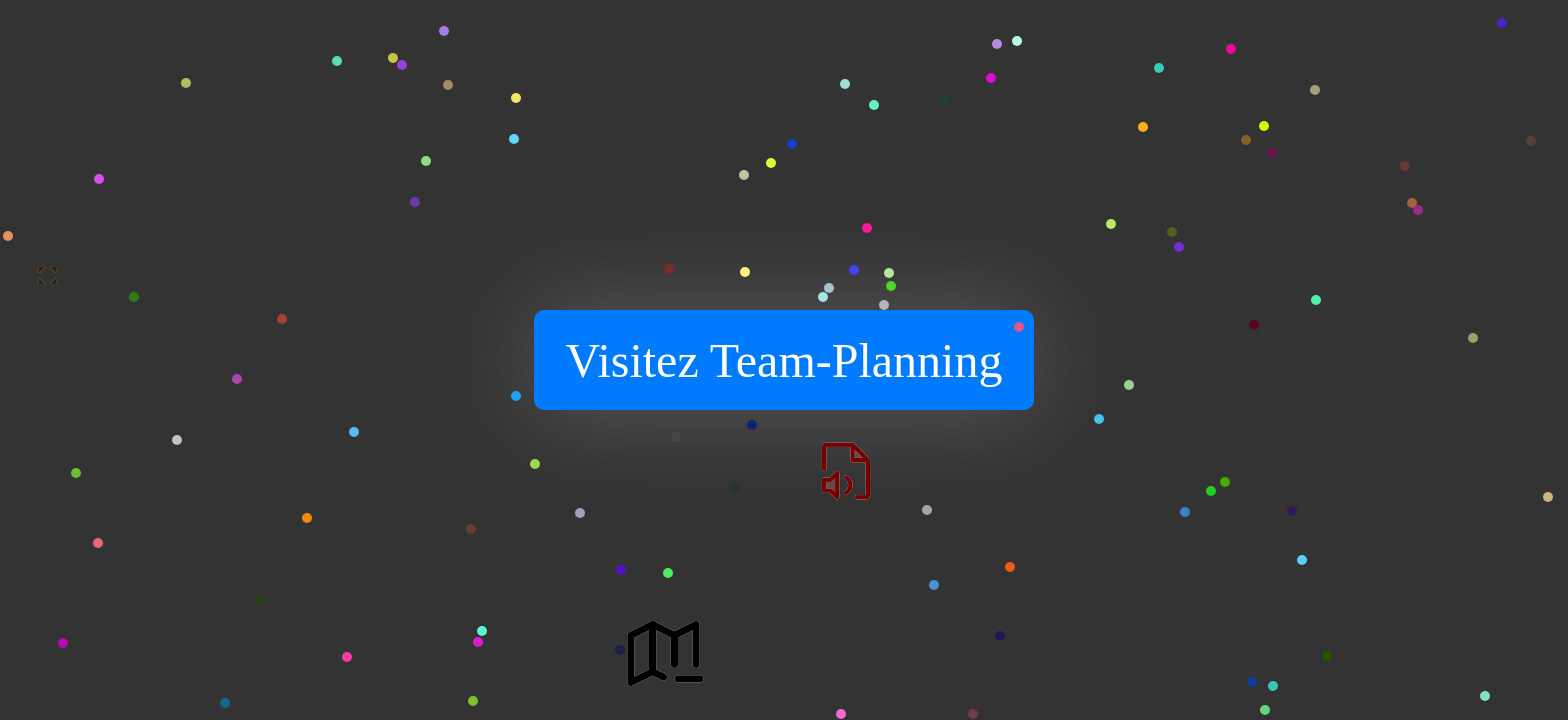  Describe the element at coordinates (47, 275) in the screenshot. I see `expand to fullscreen mode` at that location.